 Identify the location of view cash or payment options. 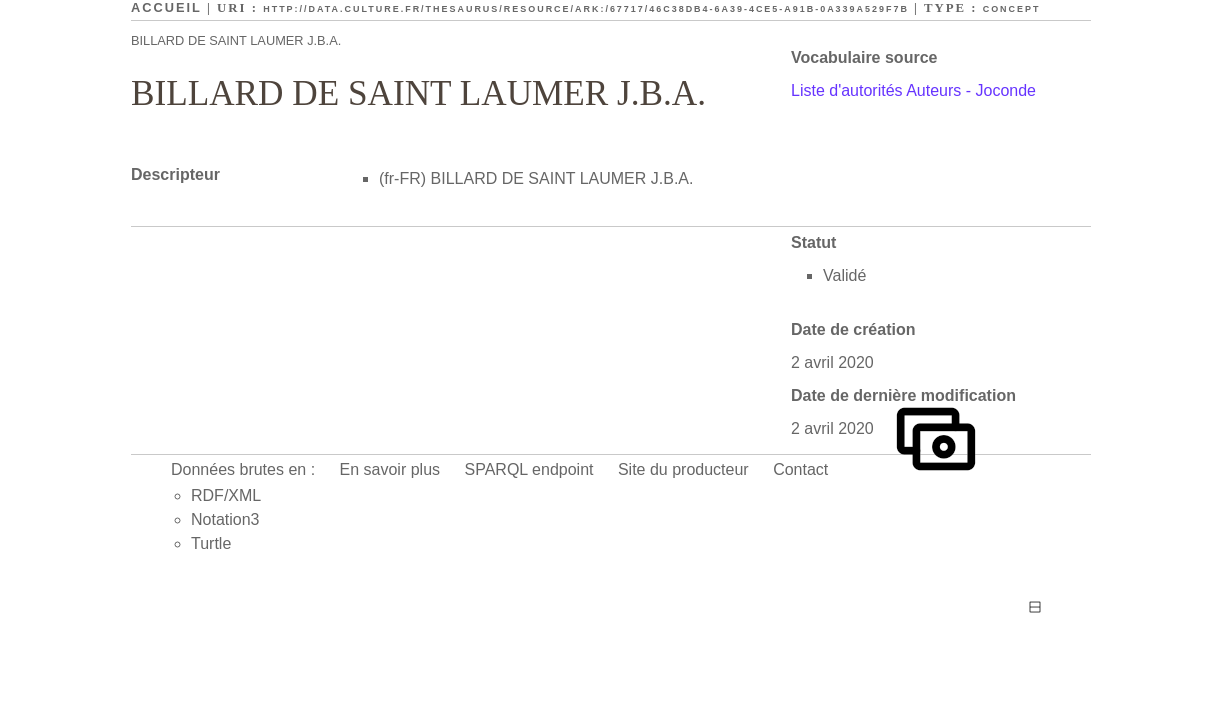
(936, 439).